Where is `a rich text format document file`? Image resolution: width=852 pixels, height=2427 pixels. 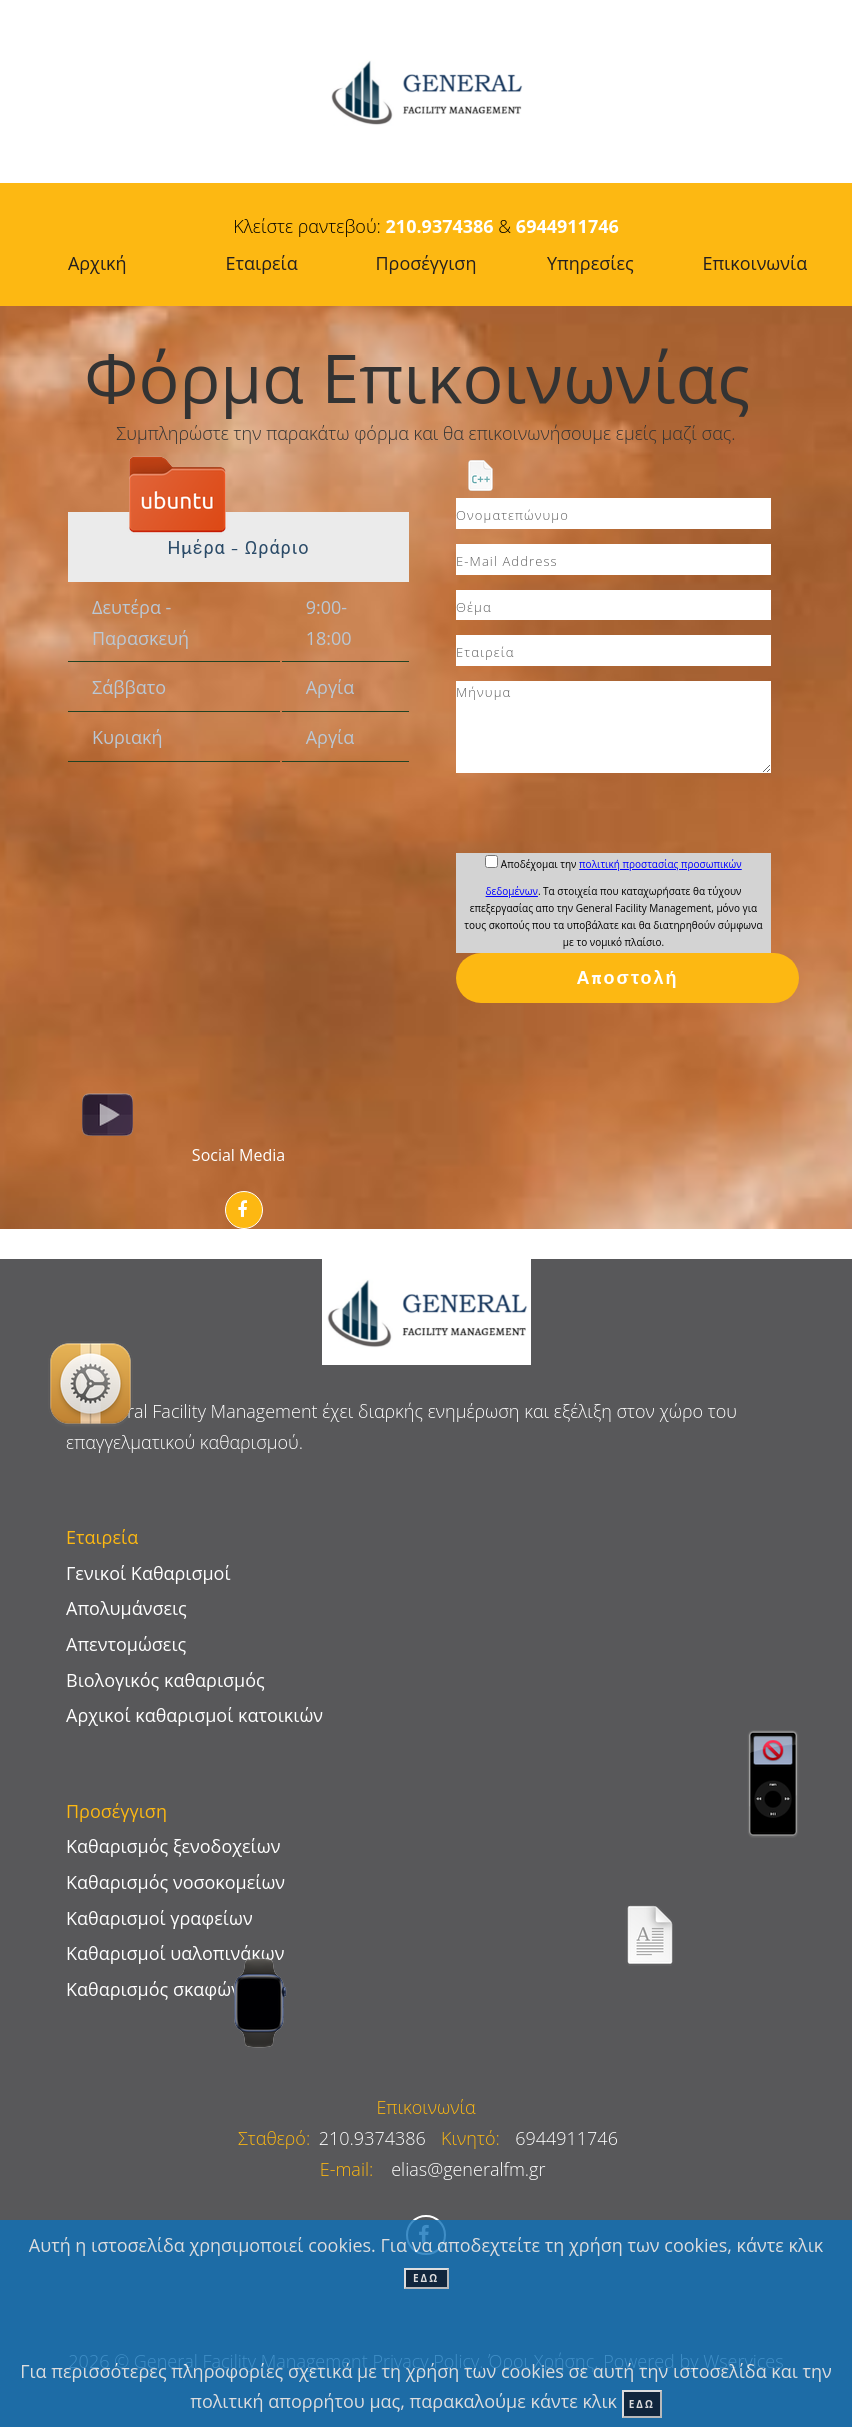
a rich text format document file is located at coordinates (650, 1936).